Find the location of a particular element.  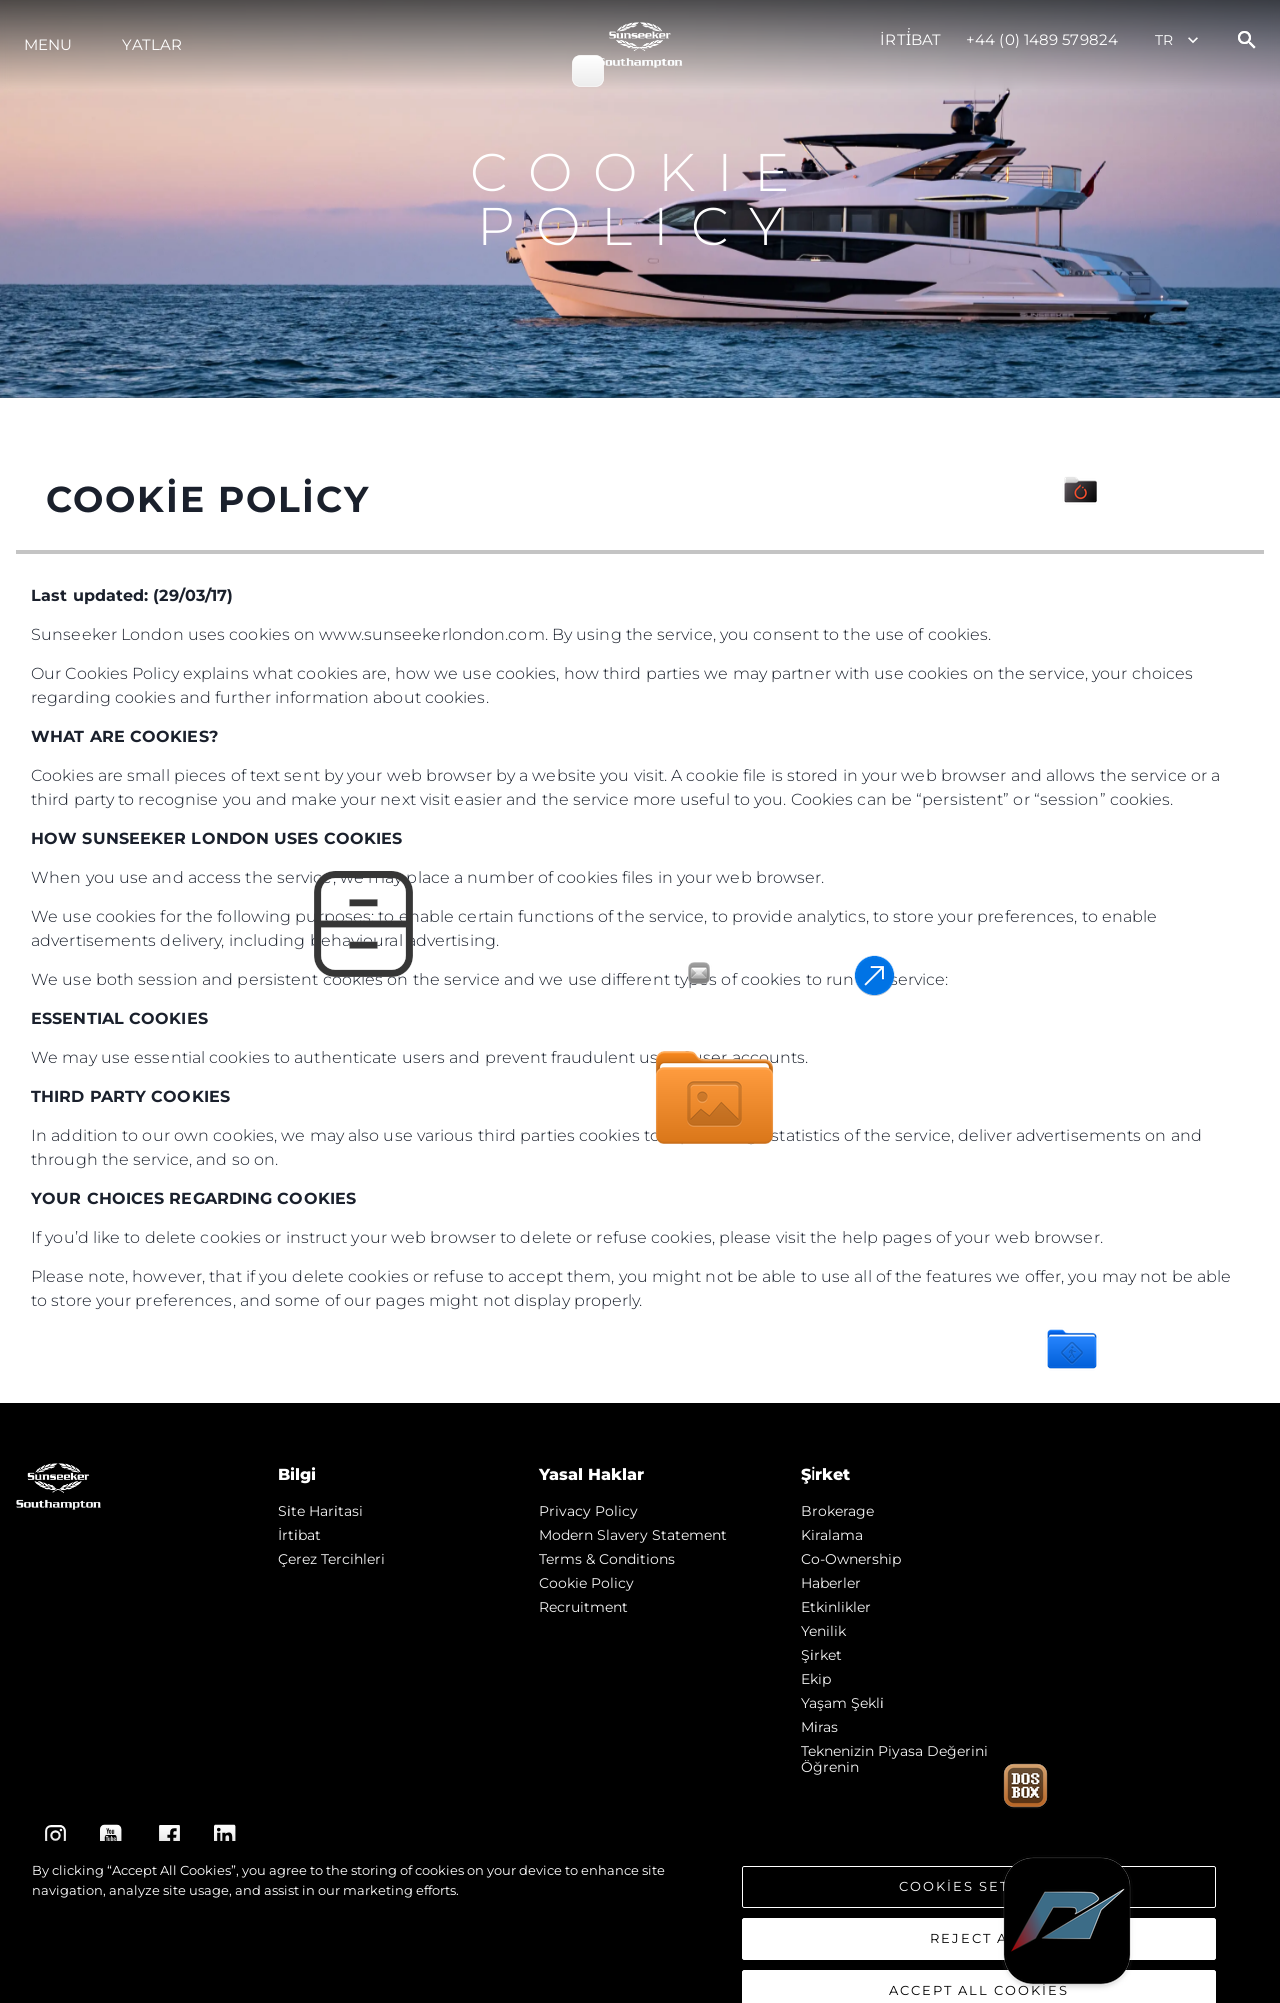

open your images folder is located at coordinates (714, 1097).